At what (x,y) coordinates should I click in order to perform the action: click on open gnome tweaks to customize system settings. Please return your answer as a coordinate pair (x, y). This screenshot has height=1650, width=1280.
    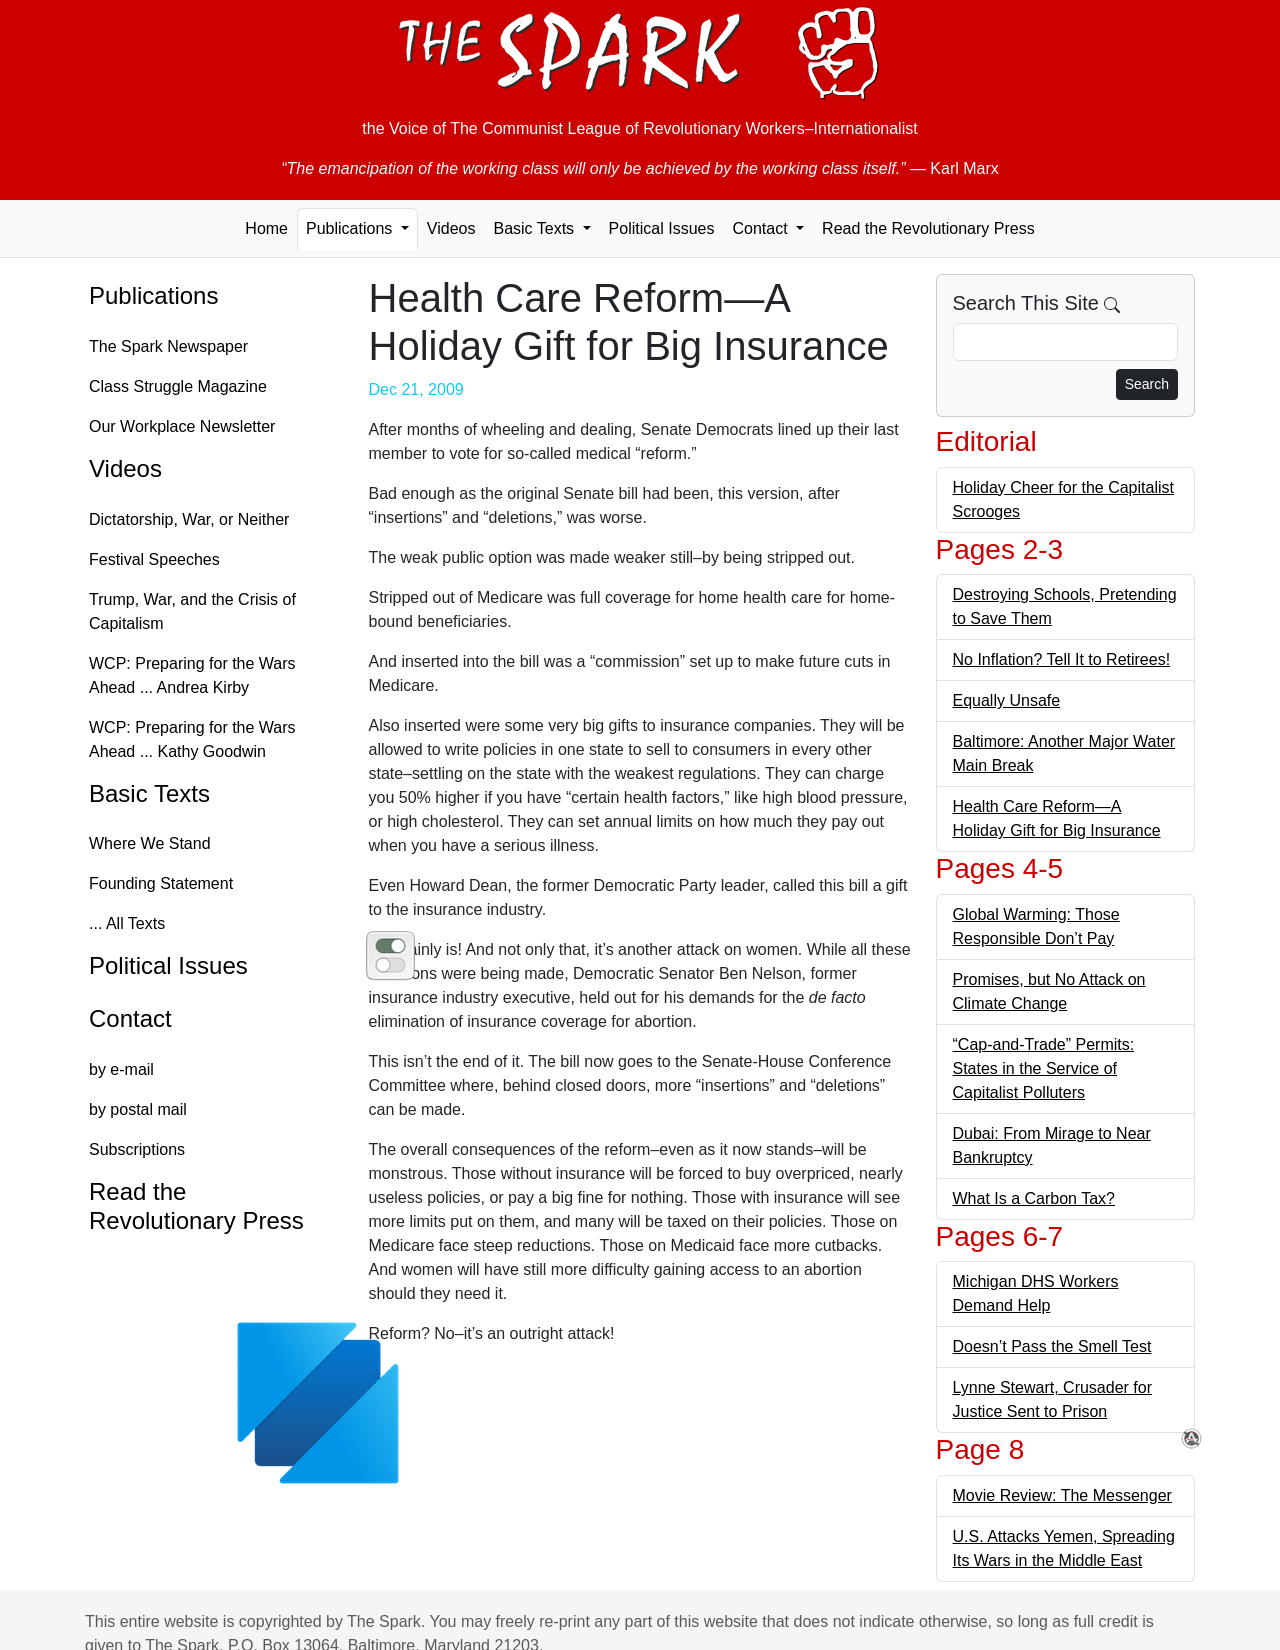
    Looking at the image, I should click on (390, 955).